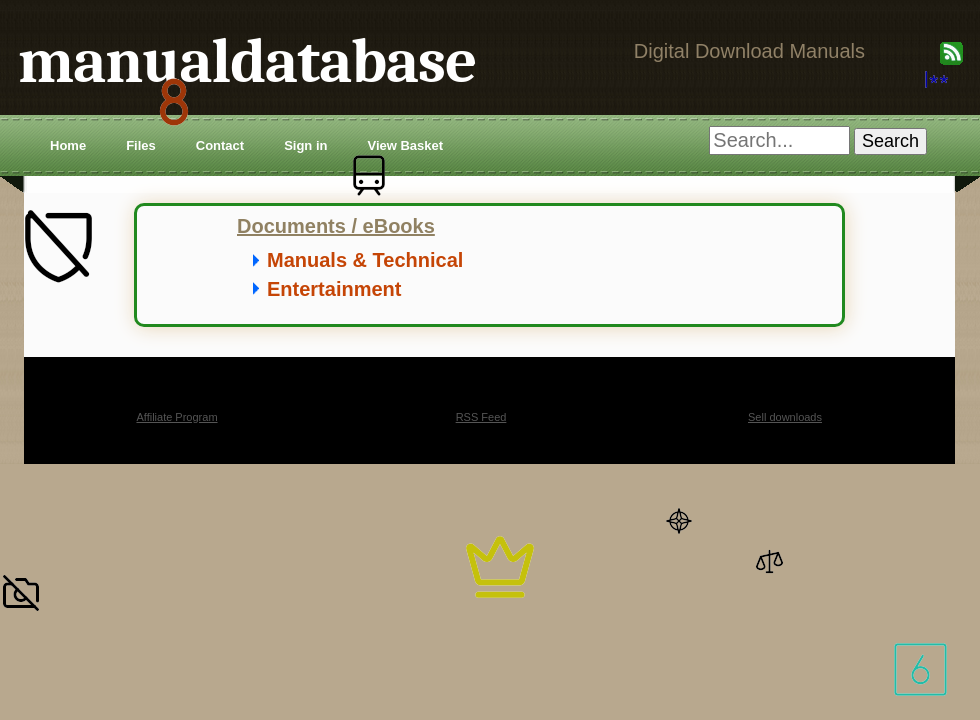  I want to click on indicates premium or pro membership status, so click(500, 567).